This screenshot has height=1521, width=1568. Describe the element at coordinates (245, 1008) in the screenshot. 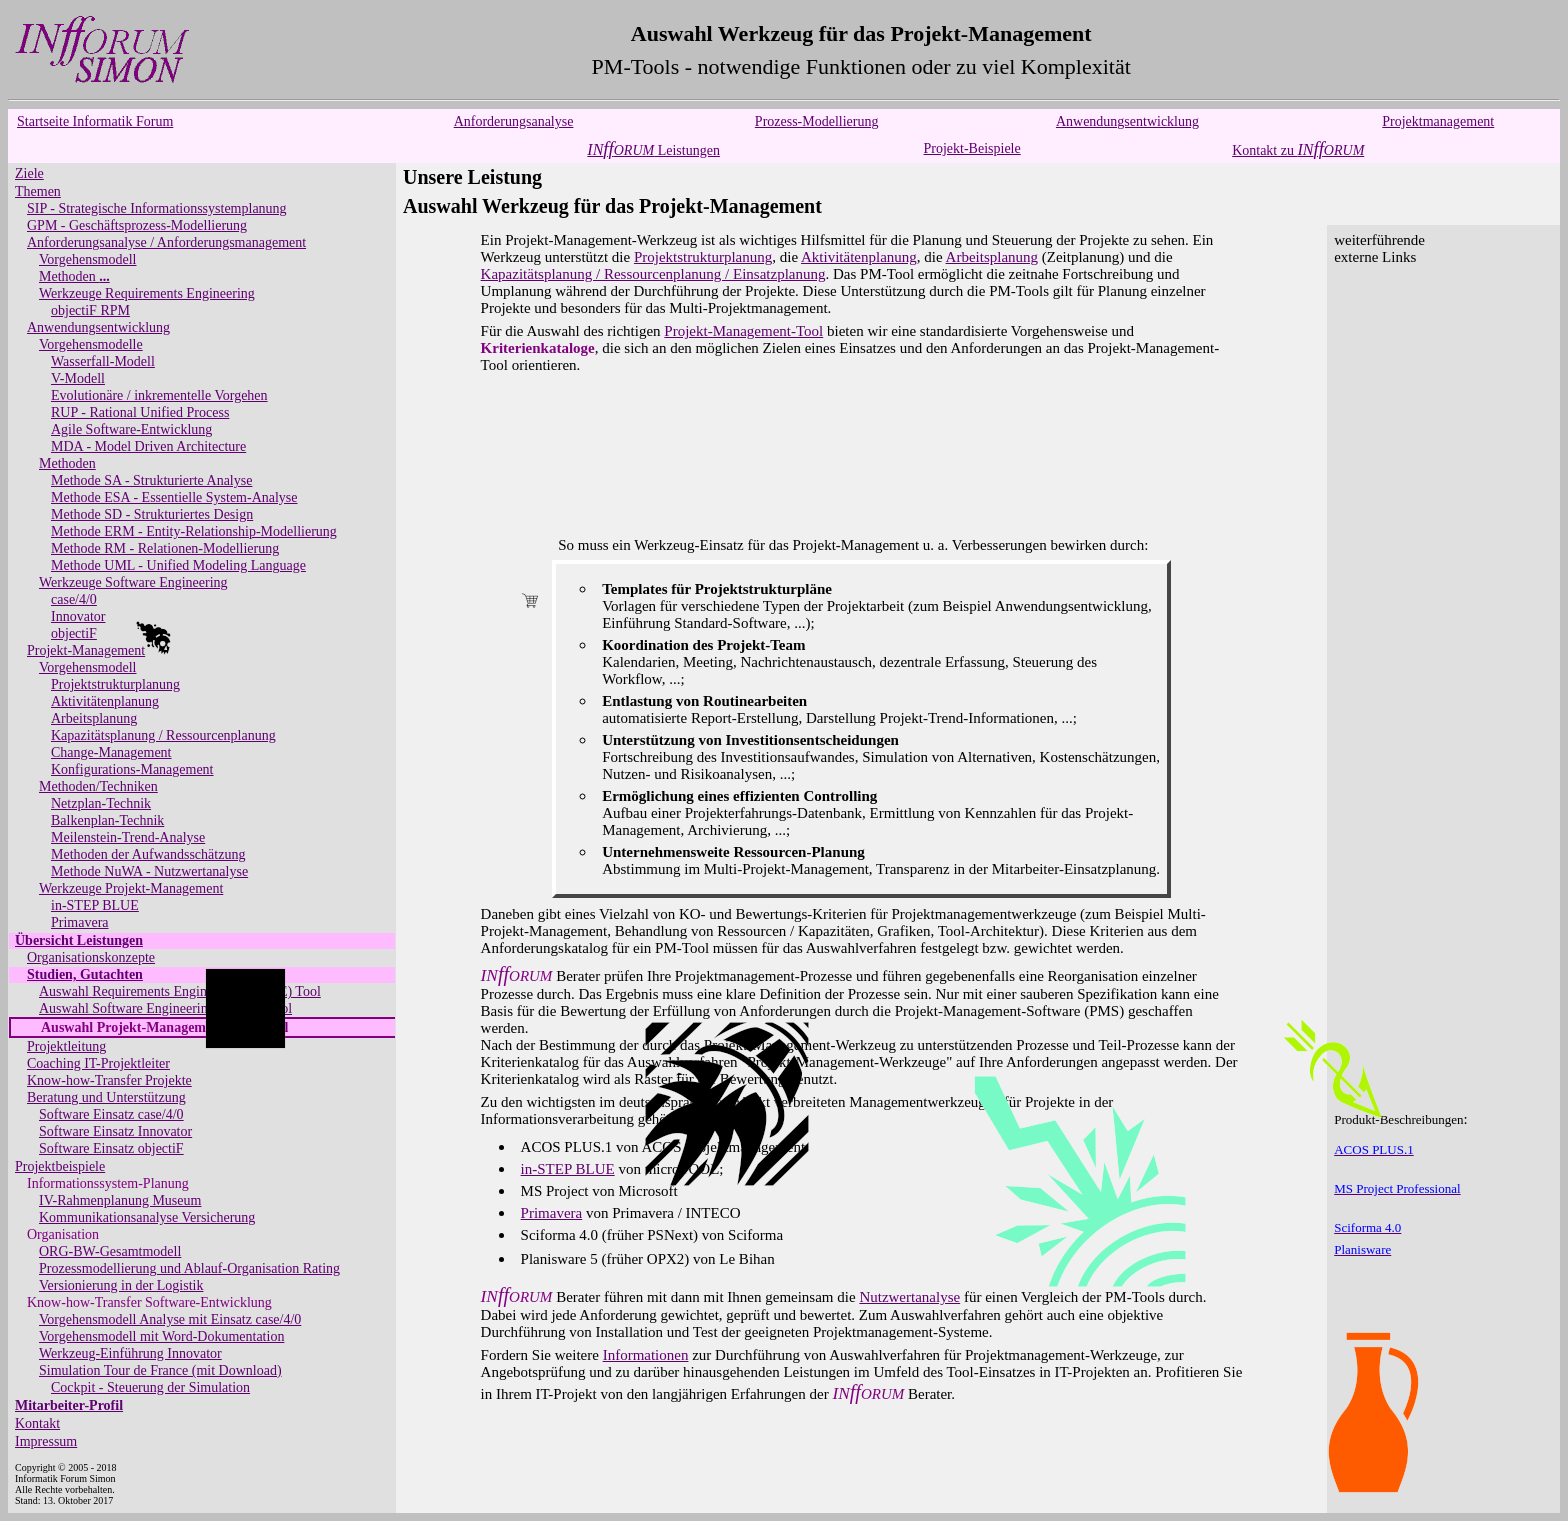

I see `placeholder for empty content area` at that location.